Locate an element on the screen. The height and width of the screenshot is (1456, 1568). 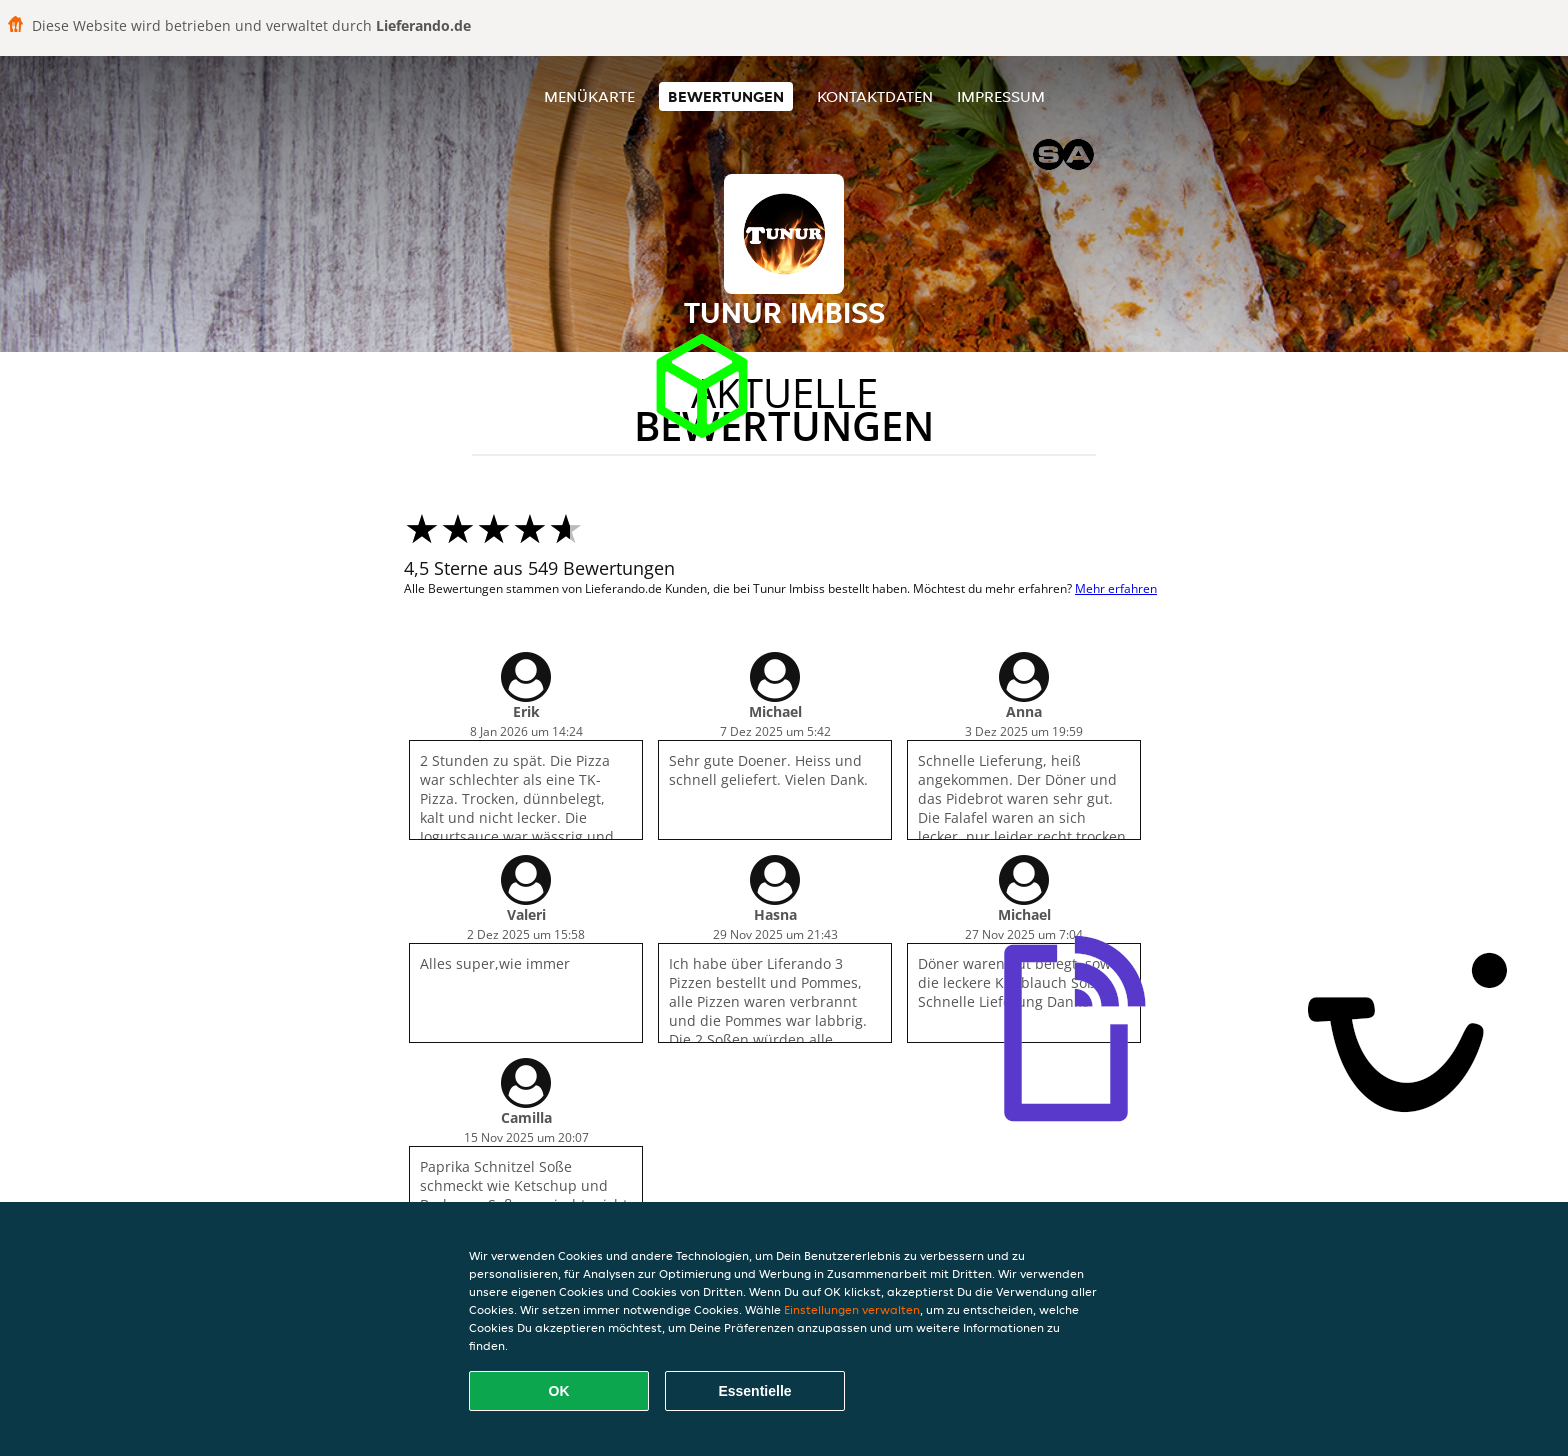
open Hack The Box platform is located at coordinates (702, 386).